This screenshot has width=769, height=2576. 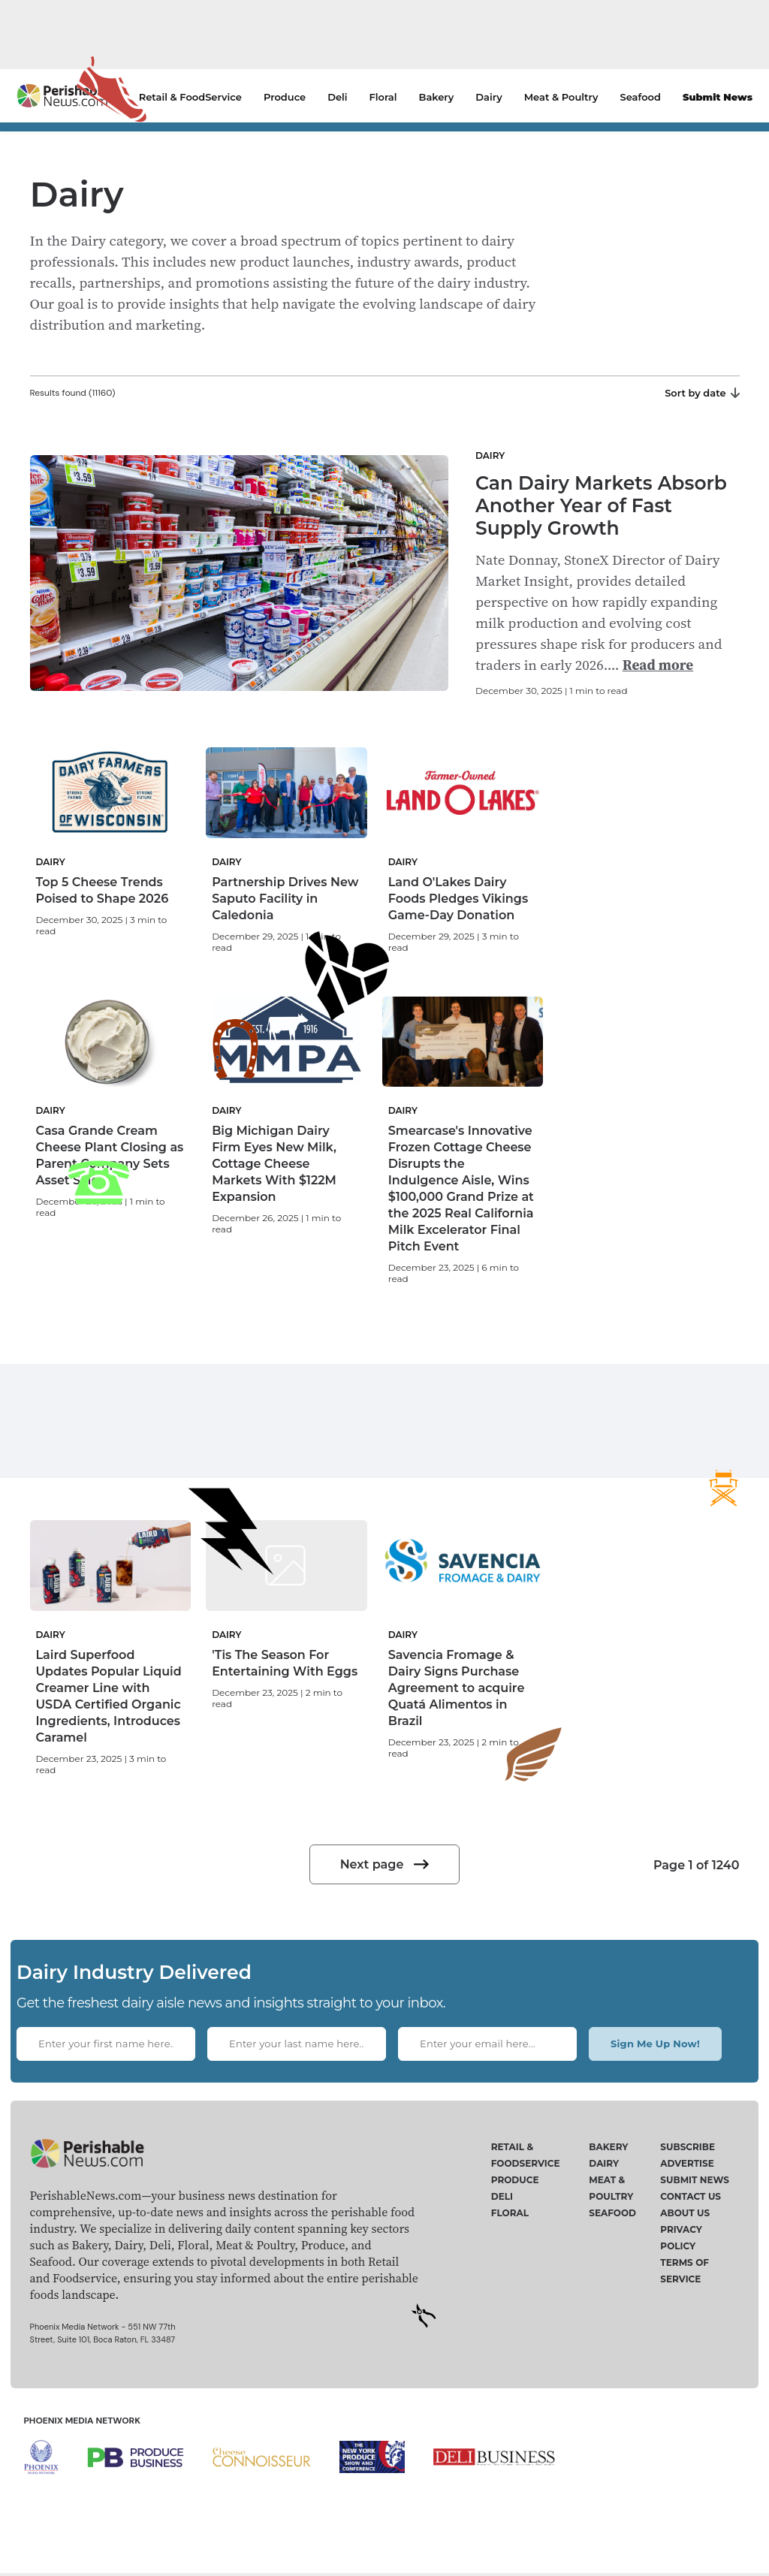 I want to click on access director or creator mode, so click(x=723, y=1488).